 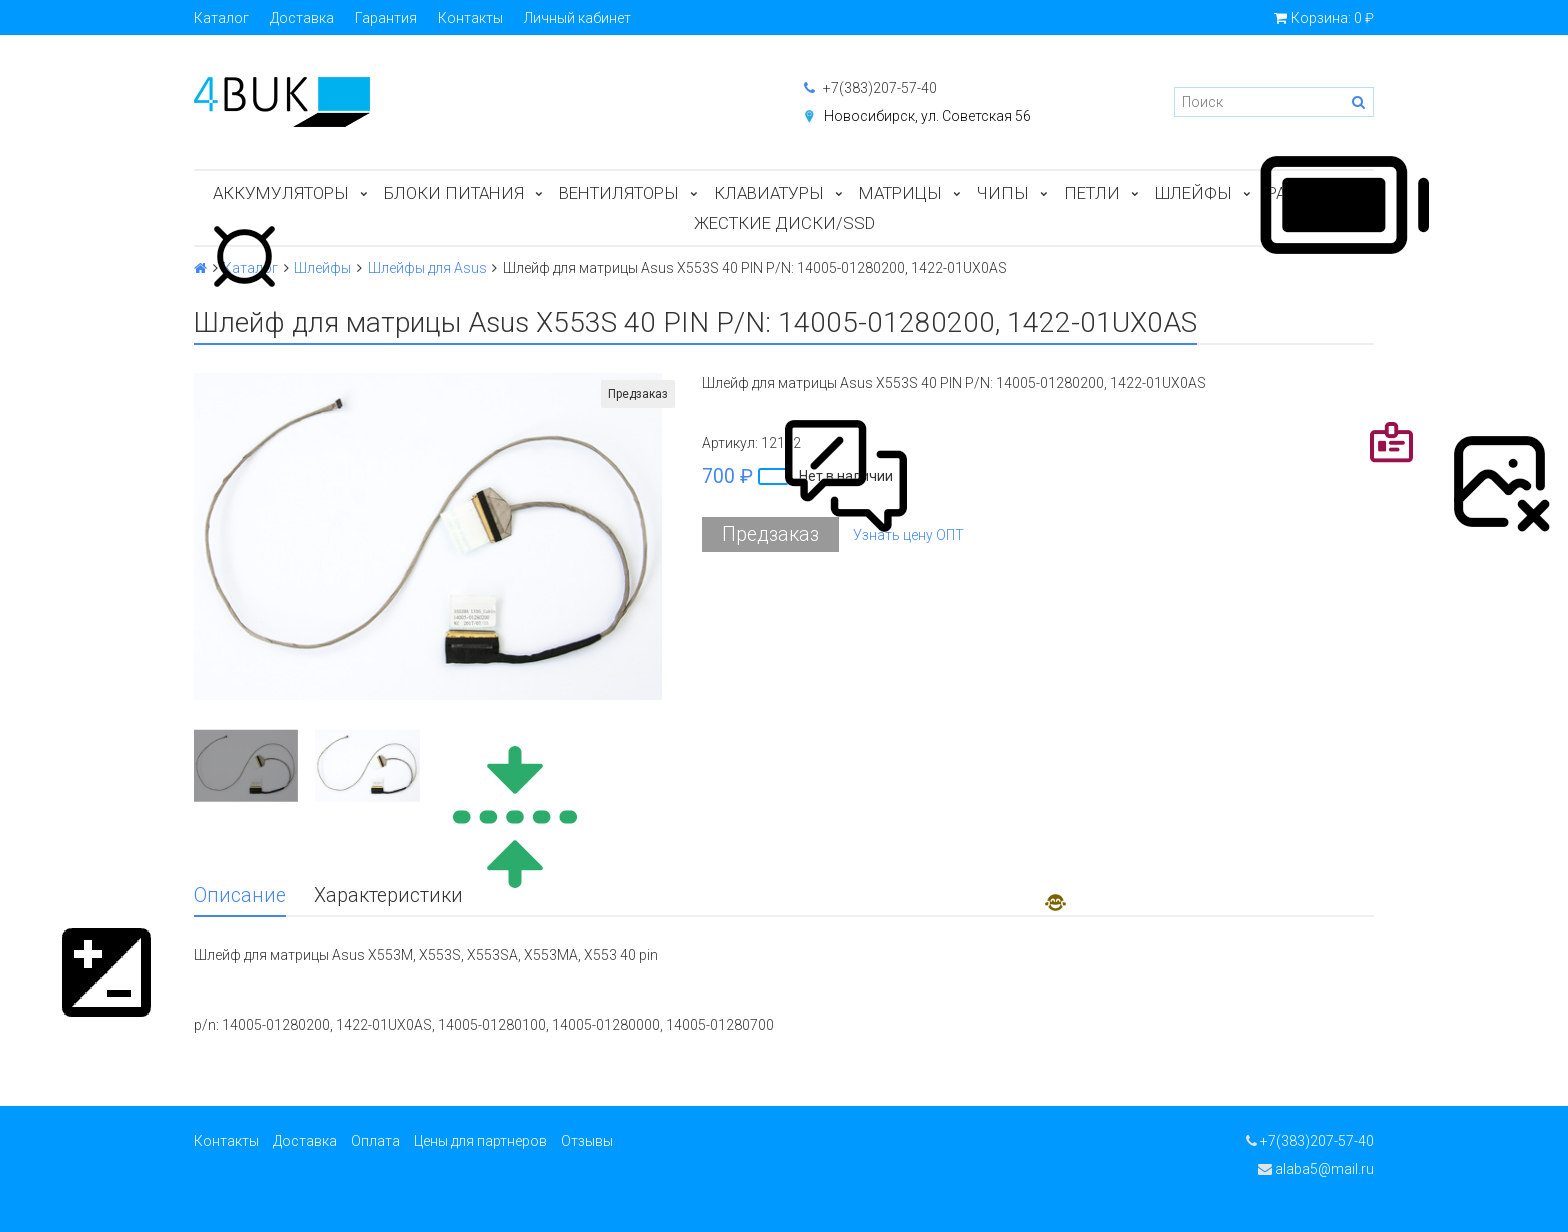 What do you see at coordinates (515, 817) in the screenshot?
I see `collapse or hide content section` at bounding box center [515, 817].